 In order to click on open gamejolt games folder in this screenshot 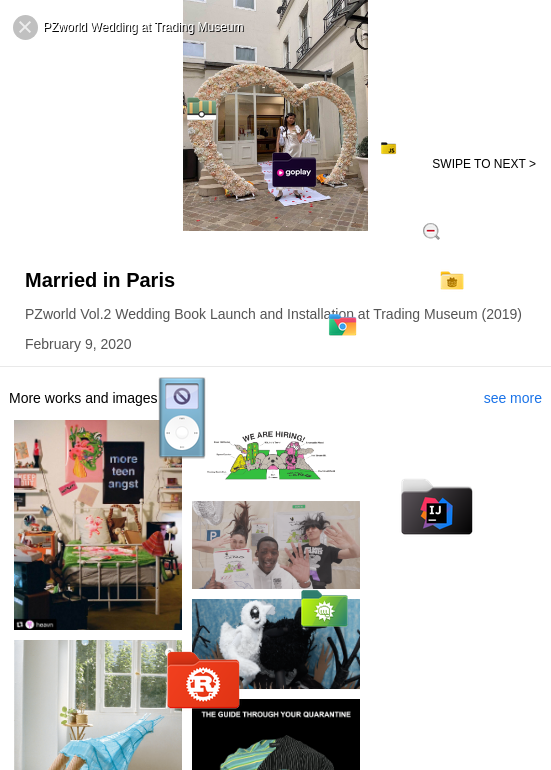, I will do `click(324, 609)`.